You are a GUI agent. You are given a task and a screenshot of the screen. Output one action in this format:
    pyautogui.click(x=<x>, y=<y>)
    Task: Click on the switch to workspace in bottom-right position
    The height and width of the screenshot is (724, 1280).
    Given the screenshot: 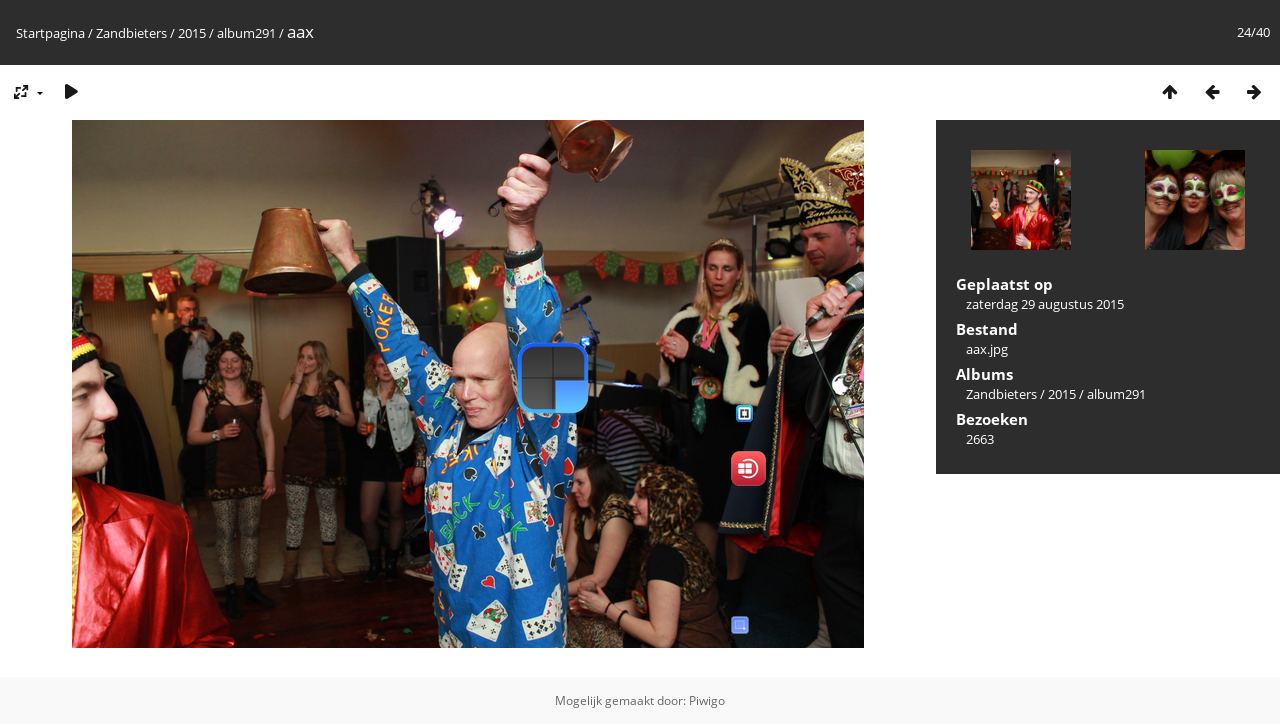 What is the action you would take?
    pyautogui.click(x=553, y=378)
    